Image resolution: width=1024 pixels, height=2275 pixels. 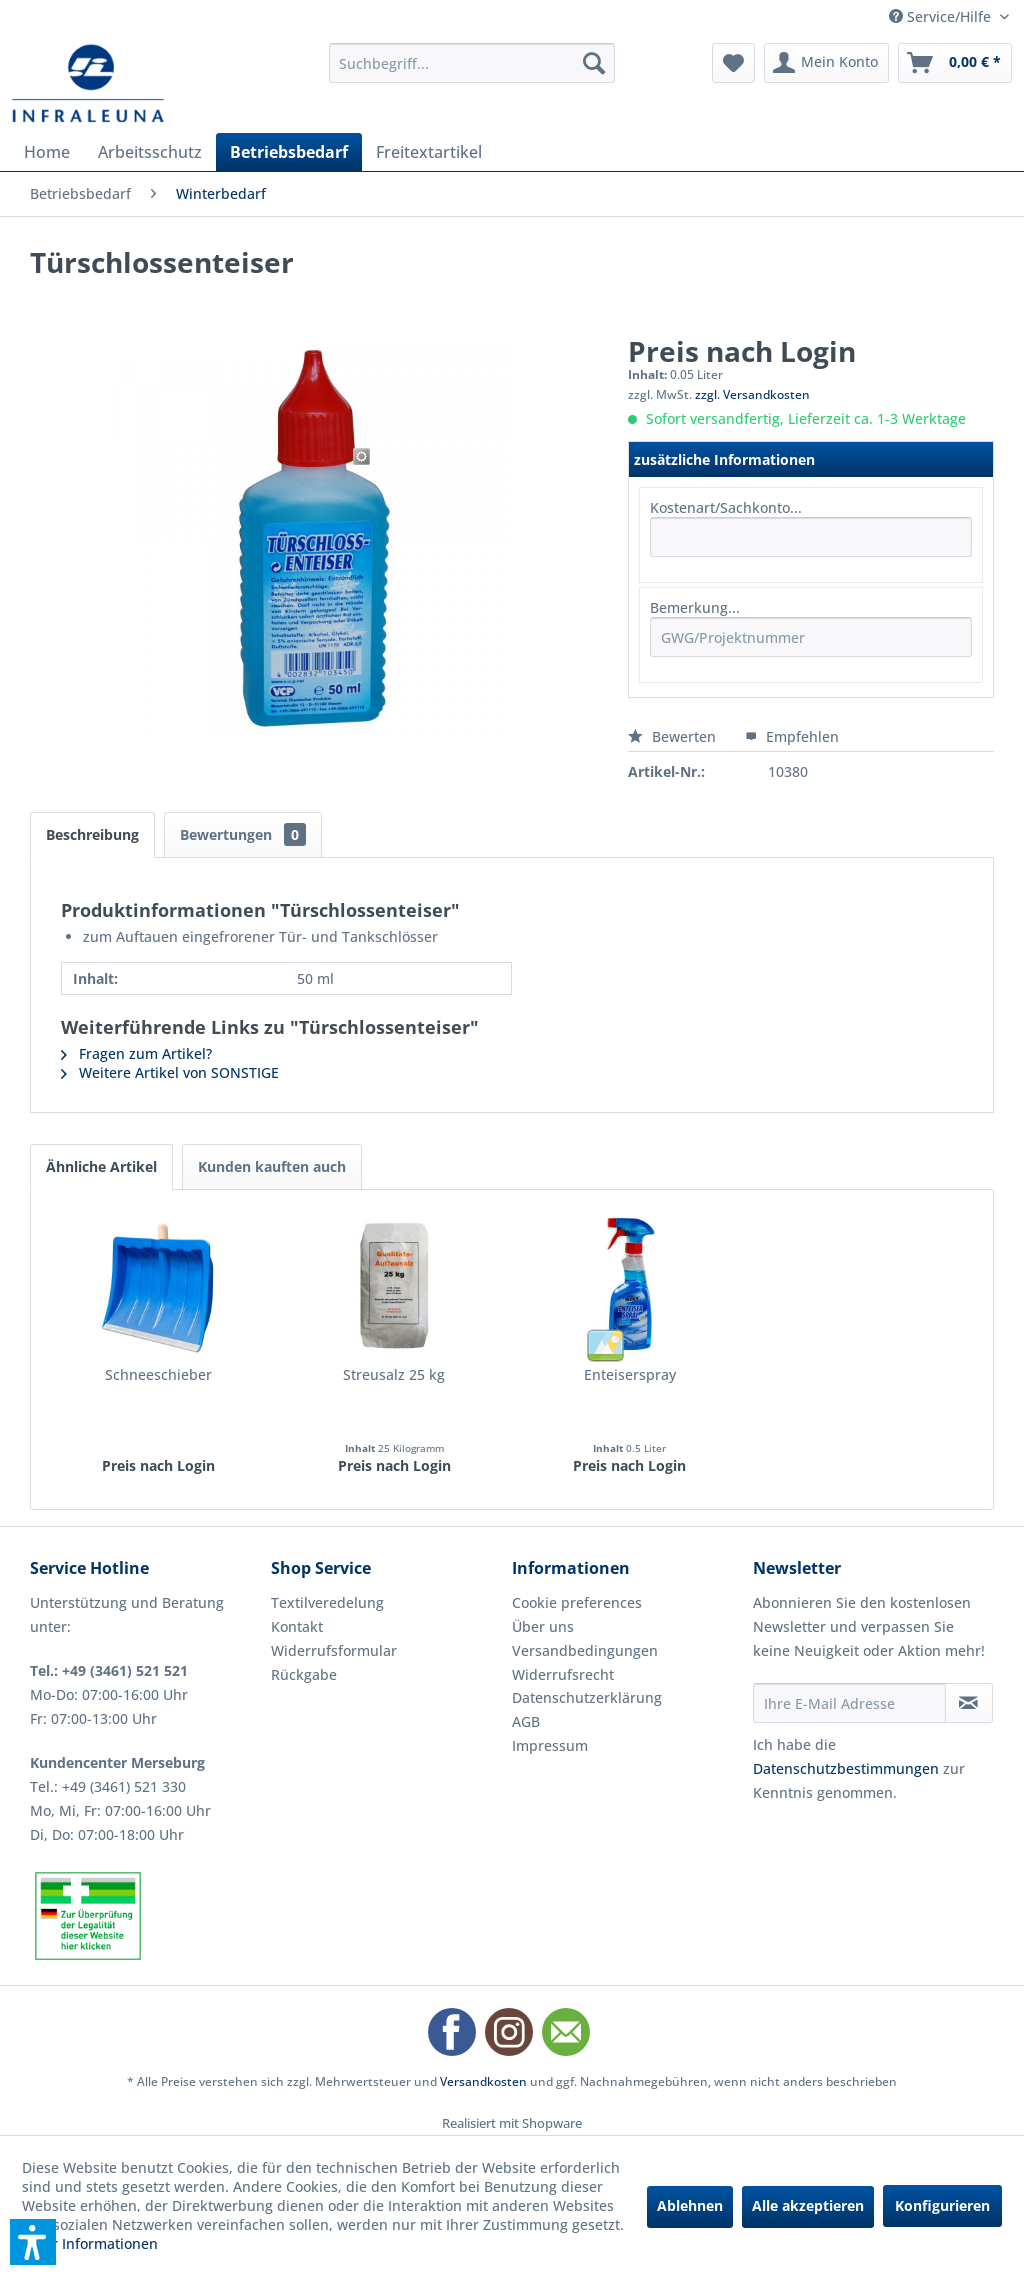 What do you see at coordinates (605, 1345) in the screenshot?
I see `open photo manager application` at bounding box center [605, 1345].